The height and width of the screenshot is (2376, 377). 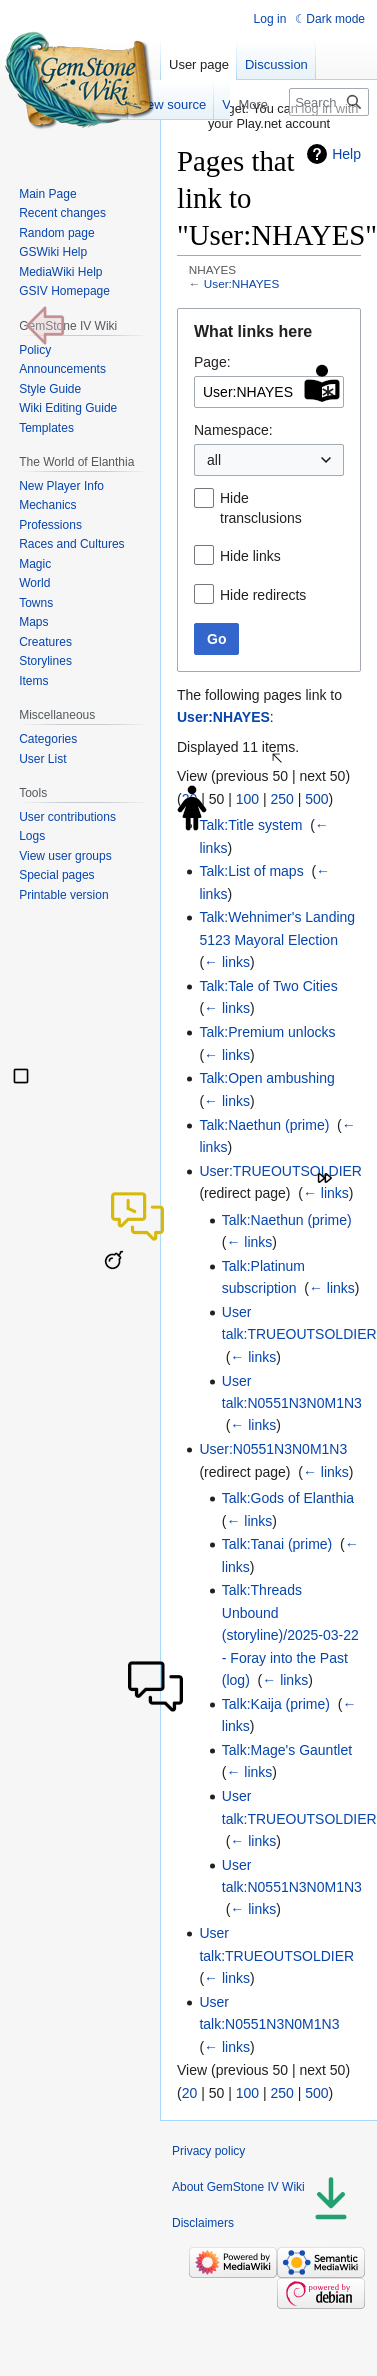 What do you see at coordinates (114, 1260) in the screenshot?
I see `indicates a destructive or dangerous action` at bounding box center [114, 1260].